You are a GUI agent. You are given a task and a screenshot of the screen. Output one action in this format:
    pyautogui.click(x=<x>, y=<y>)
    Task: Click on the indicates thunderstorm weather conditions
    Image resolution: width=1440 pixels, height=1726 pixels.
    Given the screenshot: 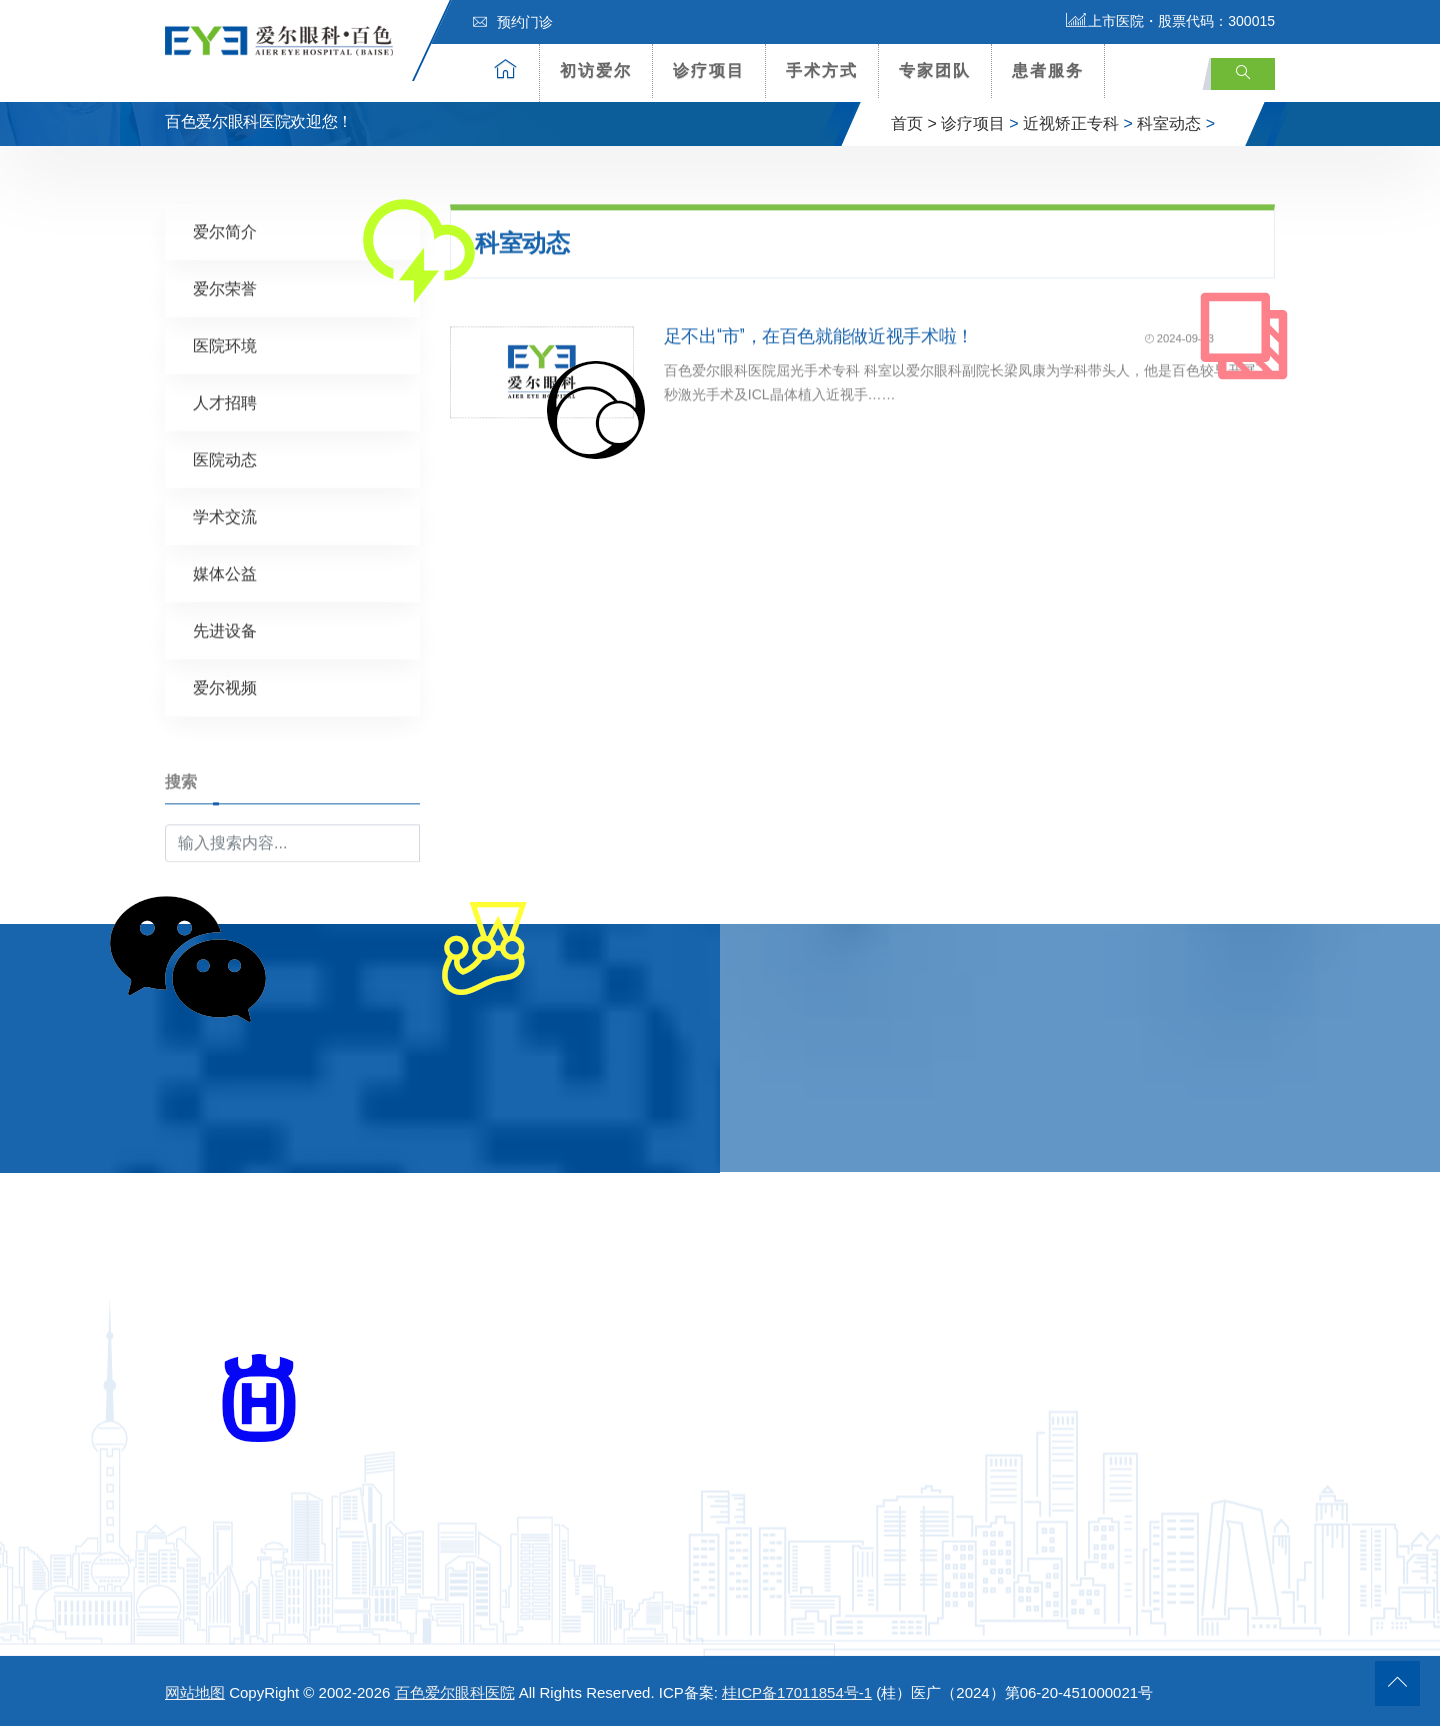 What is the action you would take?
    pyautogui.click(x=419, y=250)
    